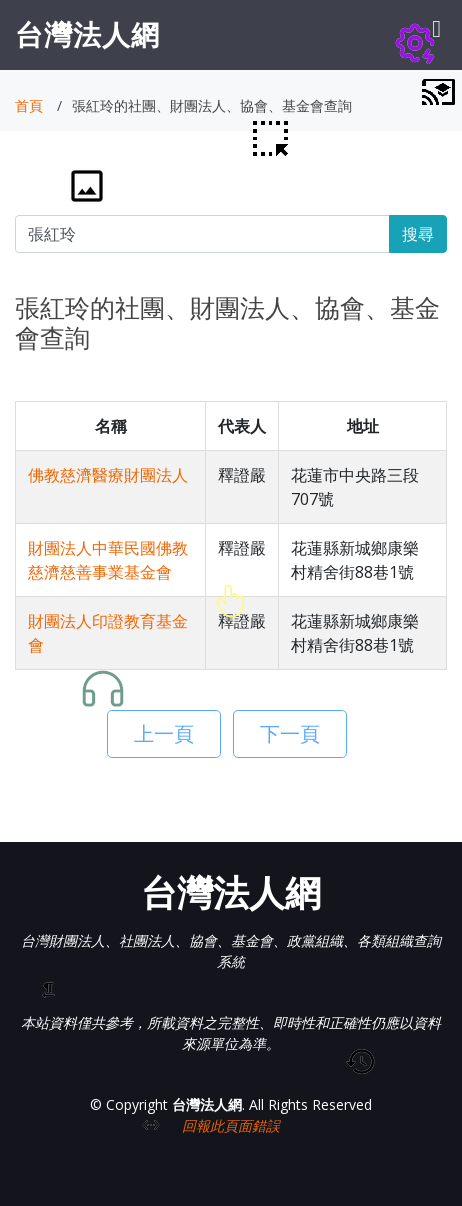  What do you see at coordinates (151, 1125) in the screenshot?
I see `access ethernet or wired network settings` at bounding box center [151, 1125].